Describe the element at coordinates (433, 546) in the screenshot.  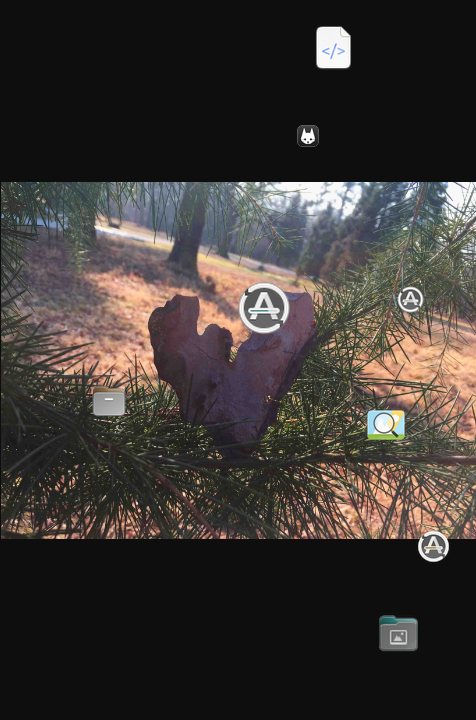
I see `check for available software updates` at that location.